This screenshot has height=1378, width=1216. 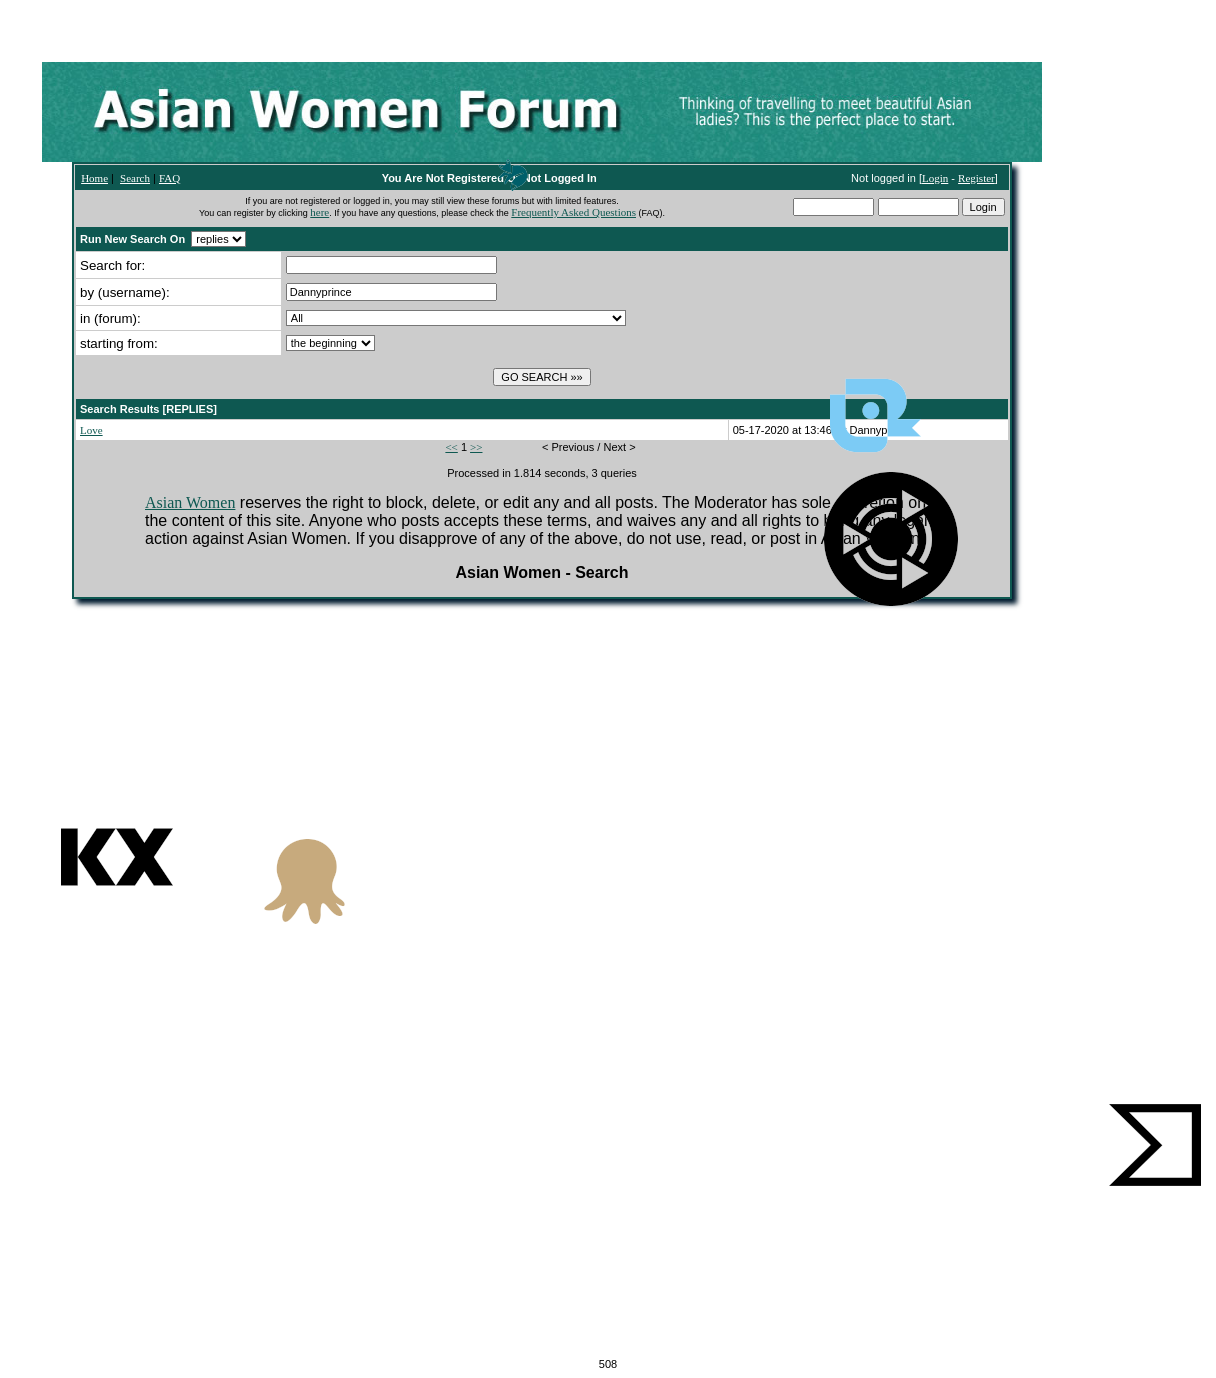 I want to click on kx systems company logo, so click(x=117, y=857).